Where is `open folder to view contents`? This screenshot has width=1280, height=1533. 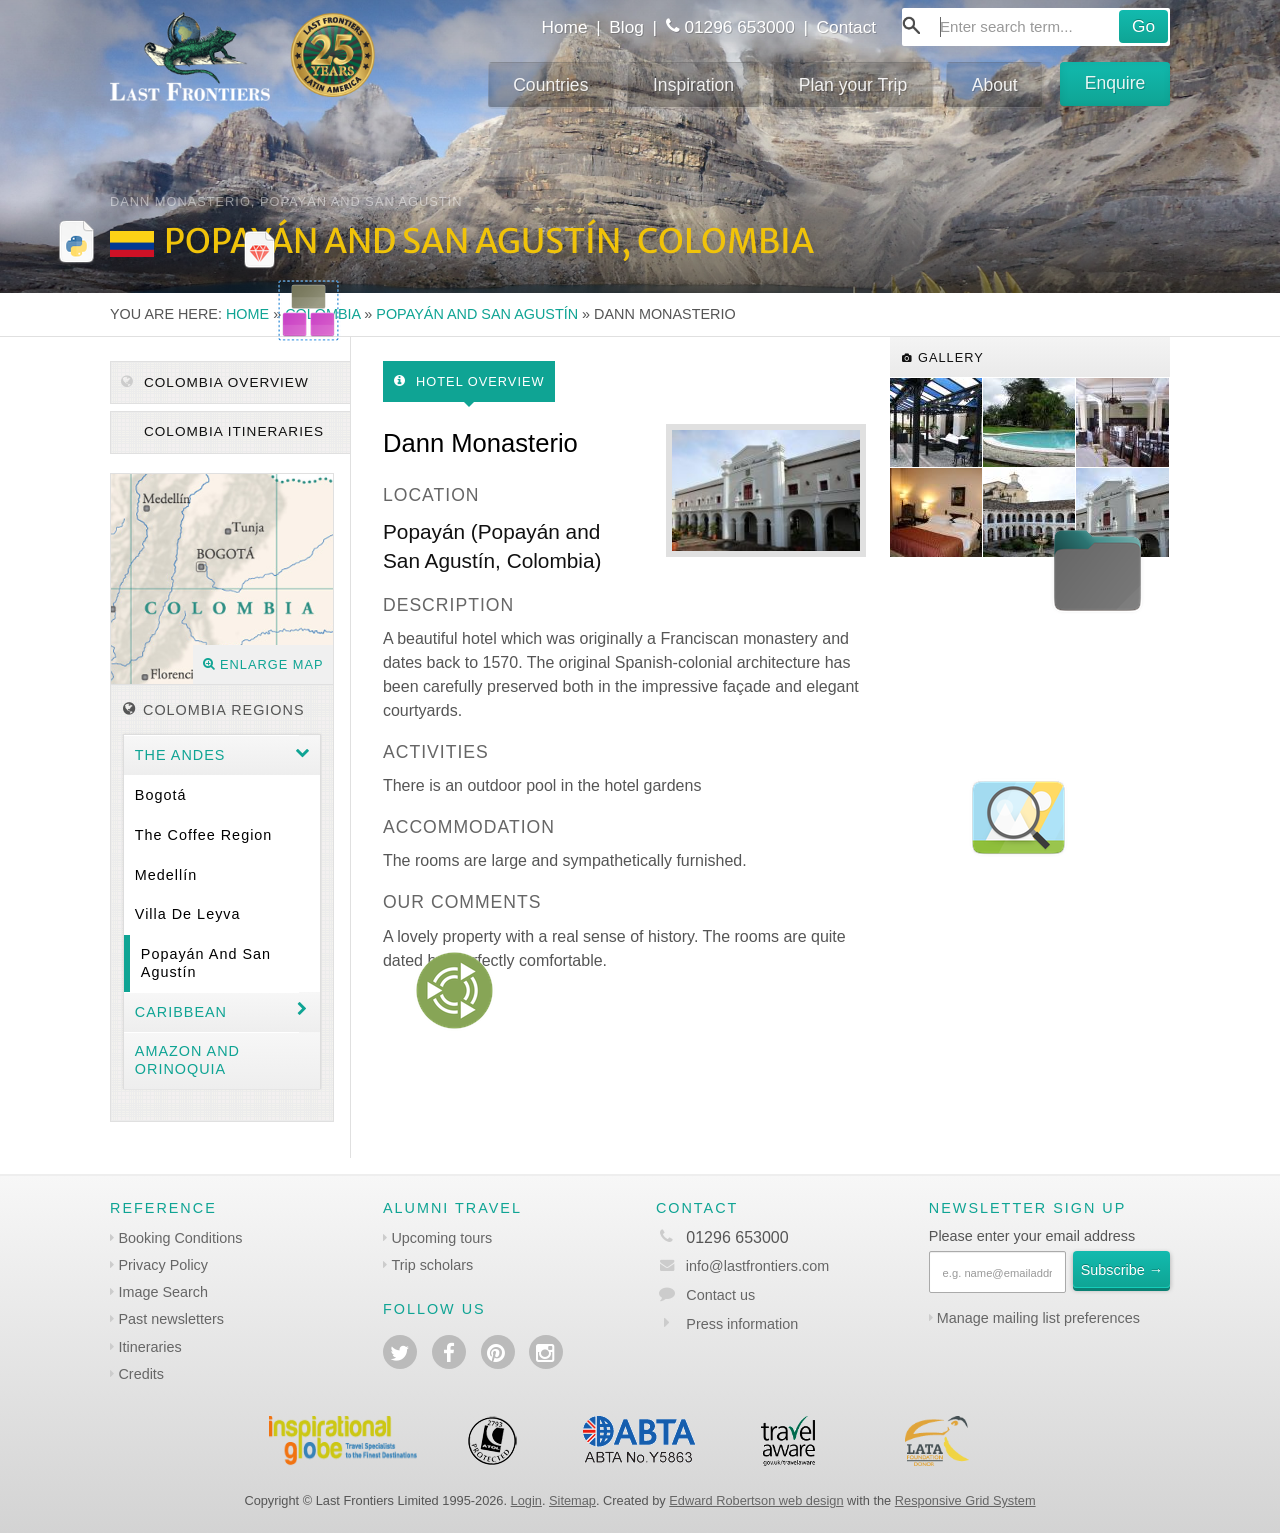
open folder to view contents is located at coordinates (1097, 570).